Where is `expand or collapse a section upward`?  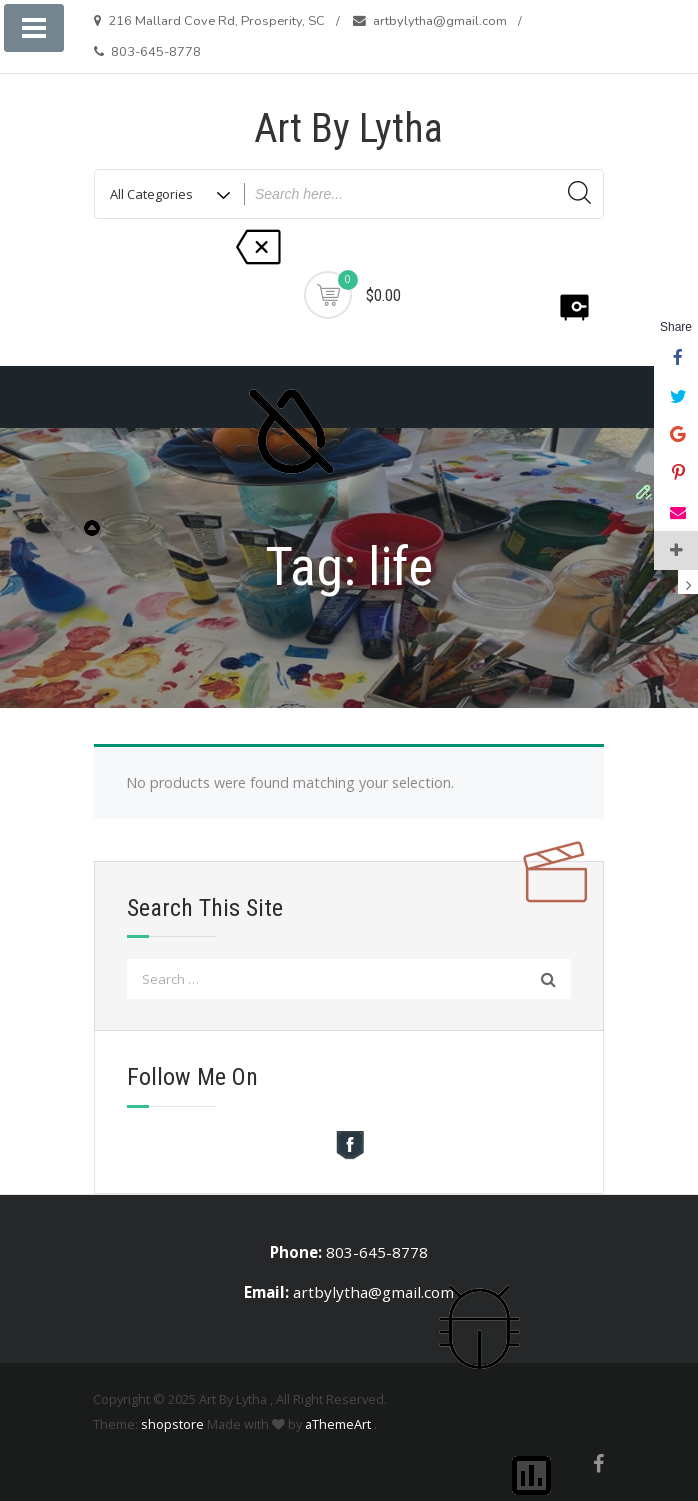 expand or collapse a section upward is located at coordinates (92, 528).